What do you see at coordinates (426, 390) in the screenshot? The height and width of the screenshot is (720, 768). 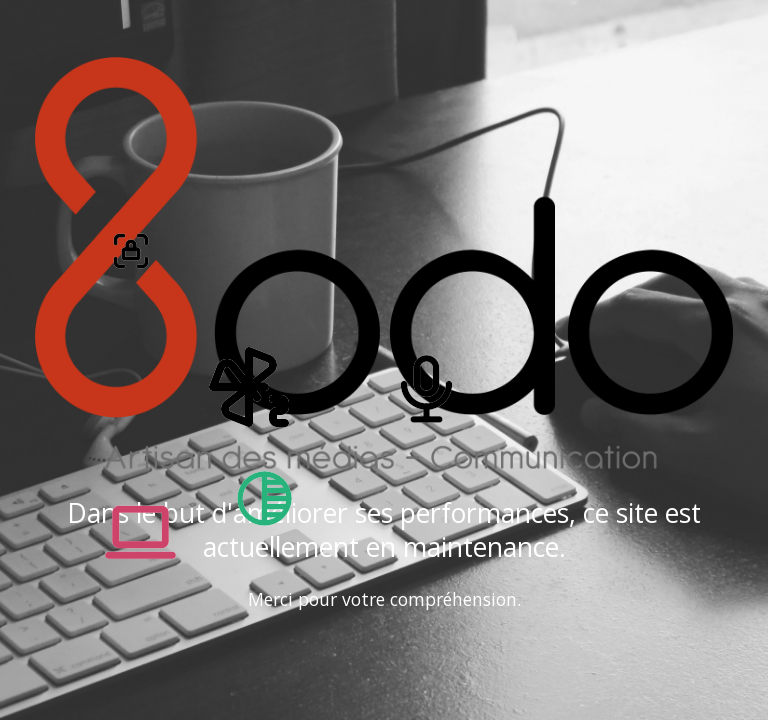 I see `tap to start voice input` at bounding box center [426, 390].